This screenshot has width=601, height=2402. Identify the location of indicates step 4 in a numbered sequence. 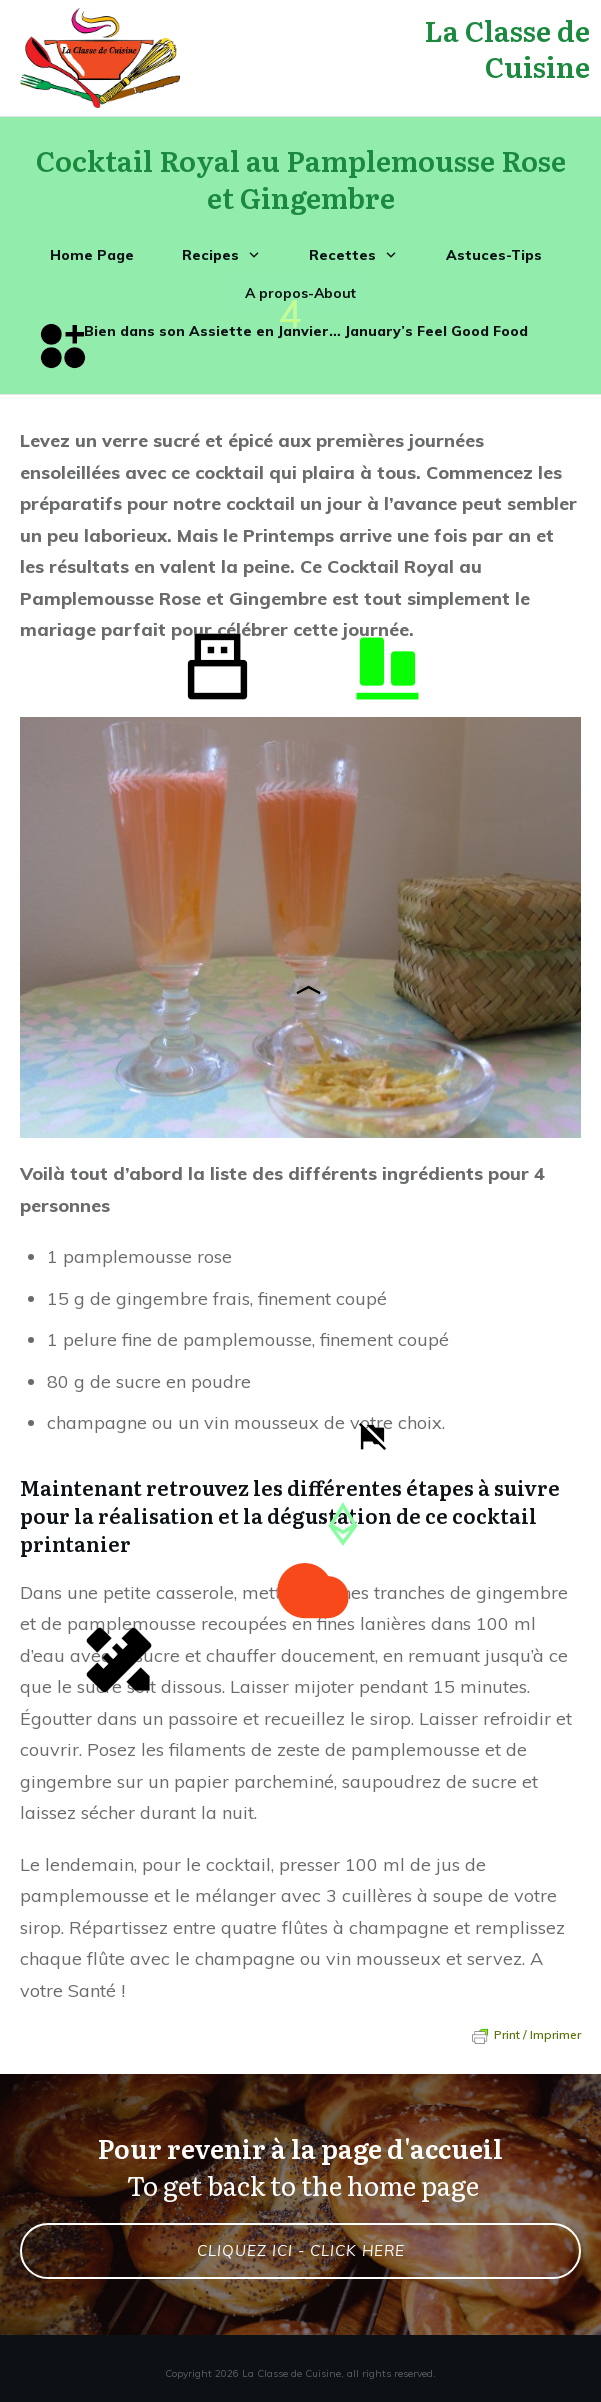
(291, 314).